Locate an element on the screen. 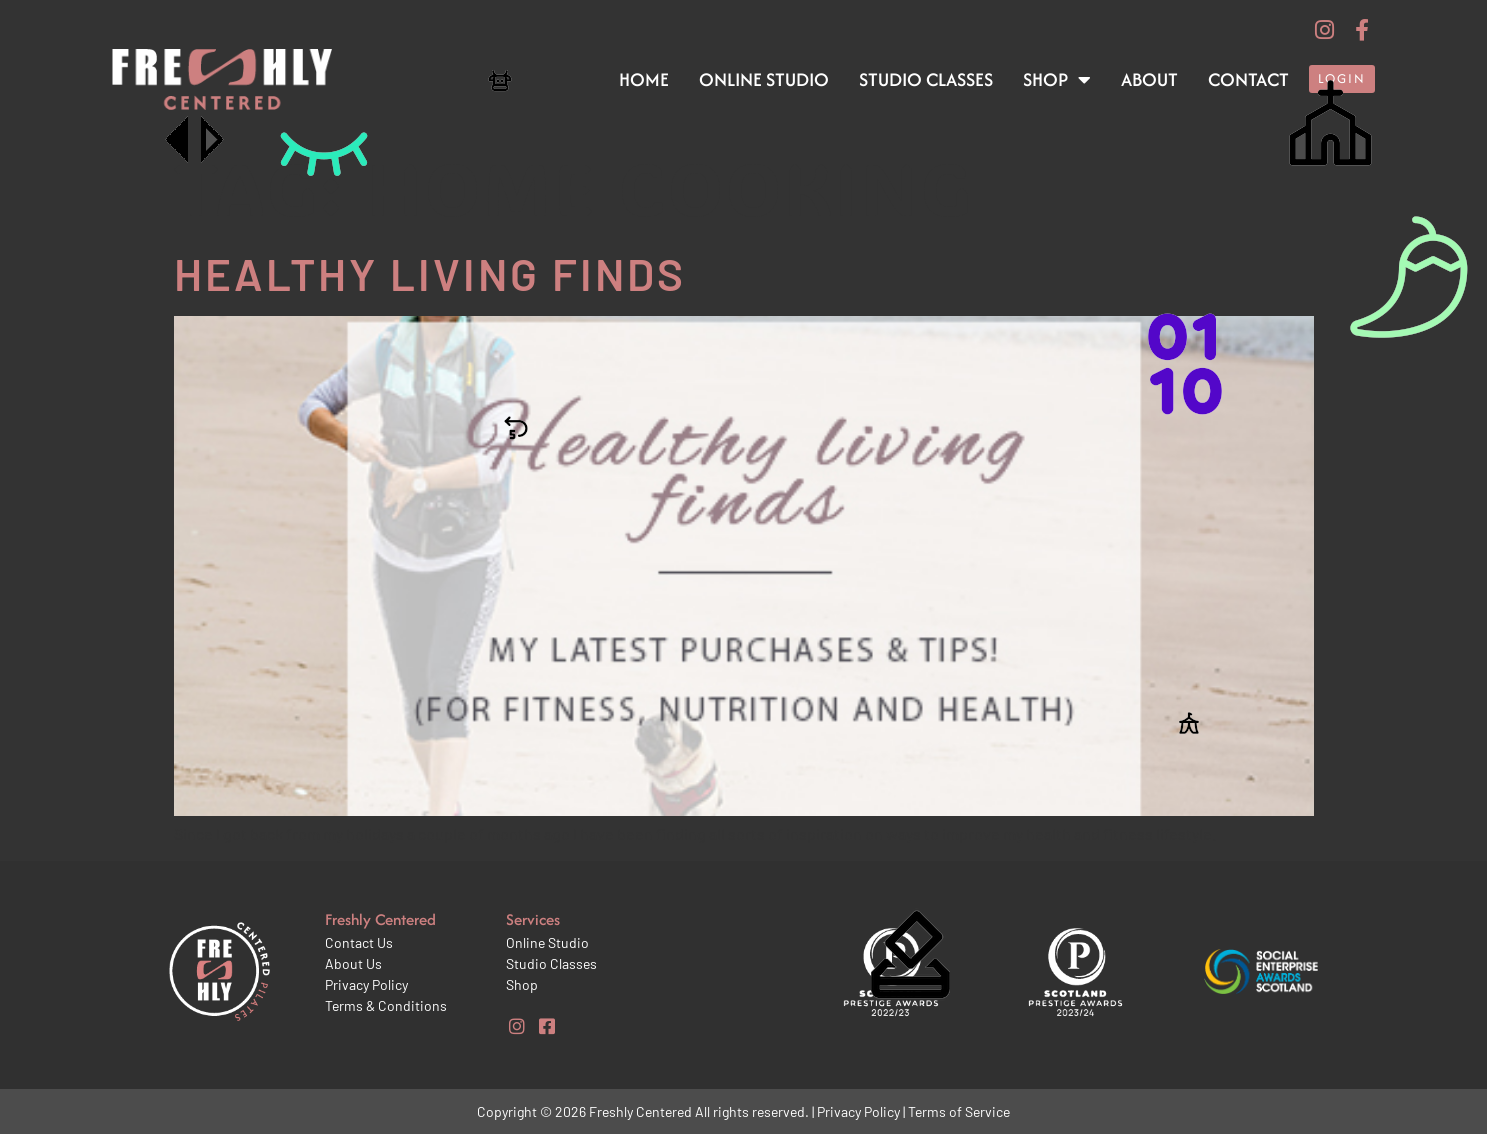  switch to the right panel or view is located at coordinates (194, 139).